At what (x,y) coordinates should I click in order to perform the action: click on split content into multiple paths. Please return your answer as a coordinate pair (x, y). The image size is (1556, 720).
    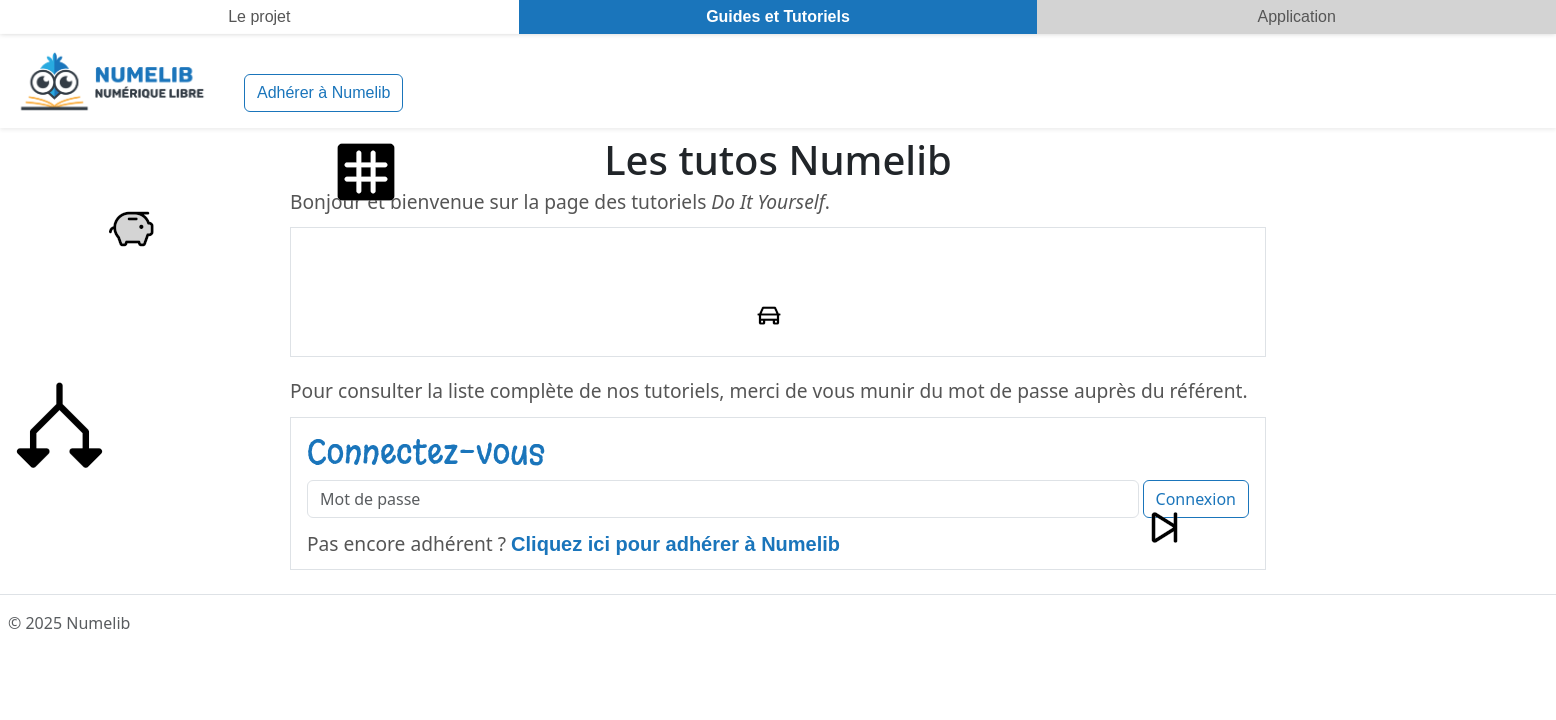
    Looking at the image, I should click on (59, 428).